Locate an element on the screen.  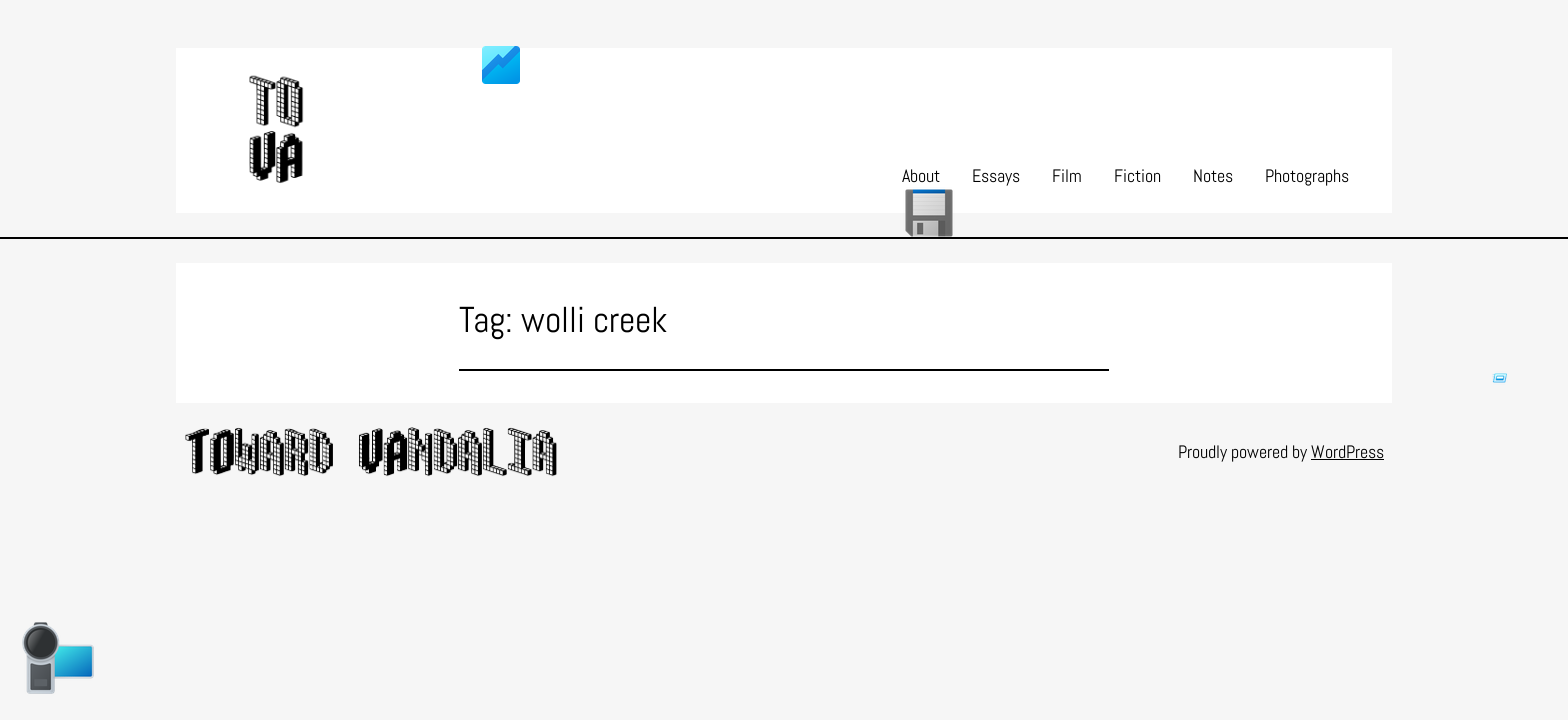
access video recording device settings is located at coordinates (58, 658).